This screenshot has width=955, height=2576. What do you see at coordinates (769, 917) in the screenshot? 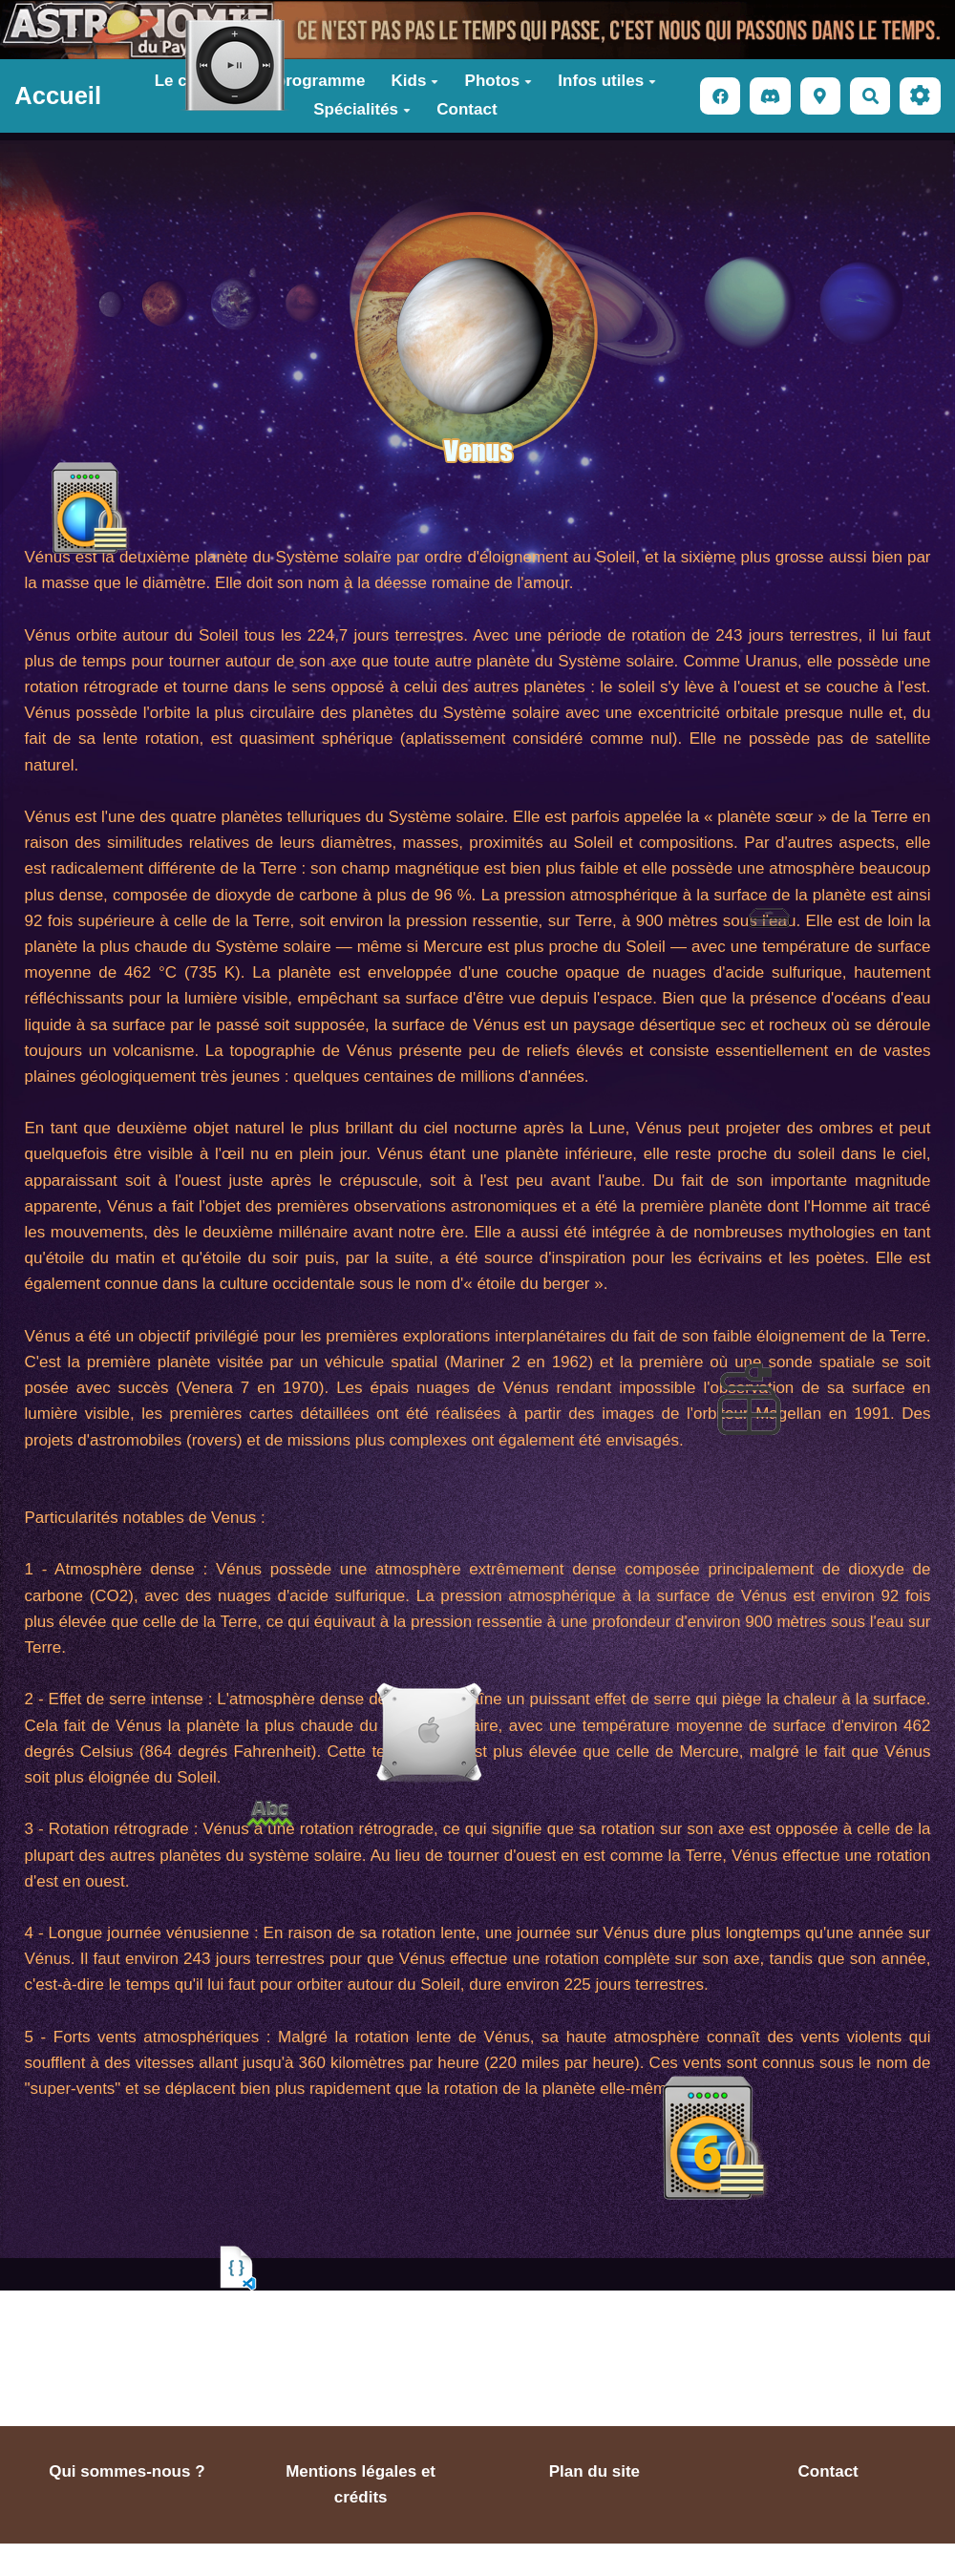
I see `access time capsule backup drive in sidebar` at bounding box center [769, 917].